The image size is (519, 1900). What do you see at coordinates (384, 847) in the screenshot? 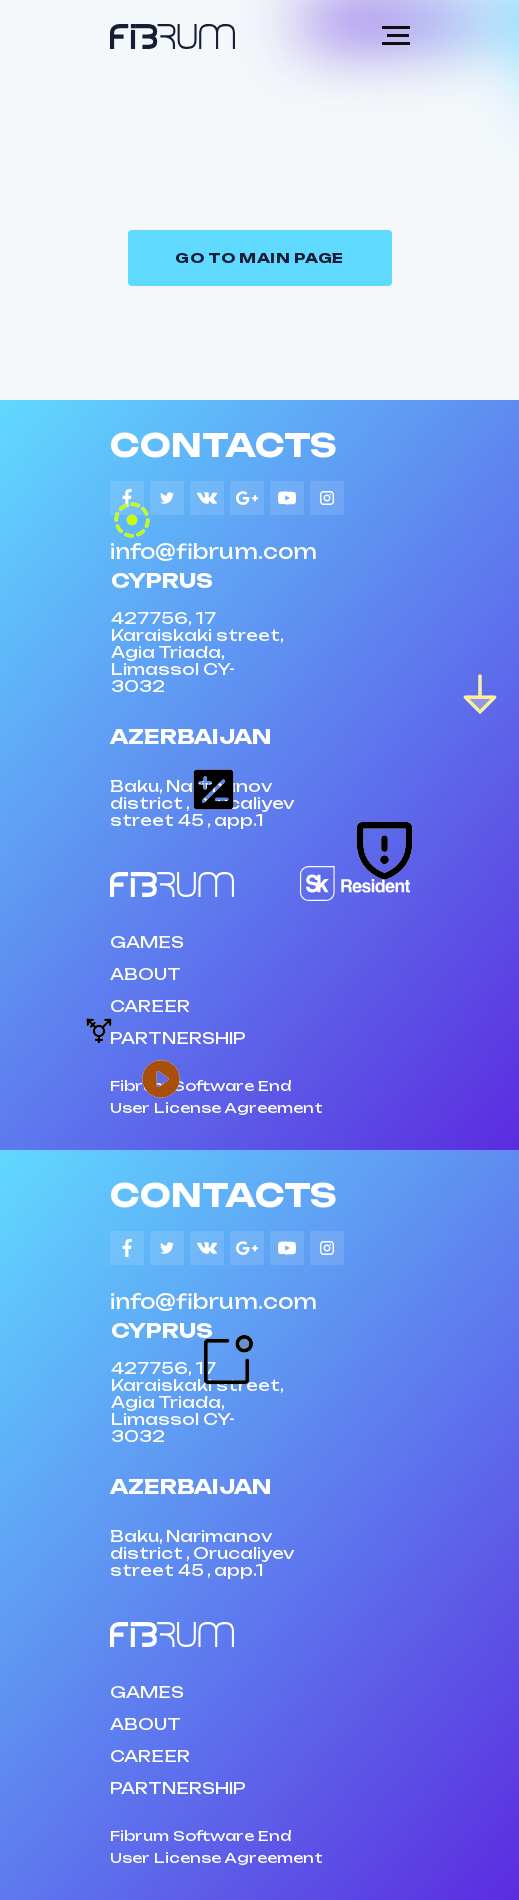
I see `security warning or alert detected` at bounding box center [384, 847].